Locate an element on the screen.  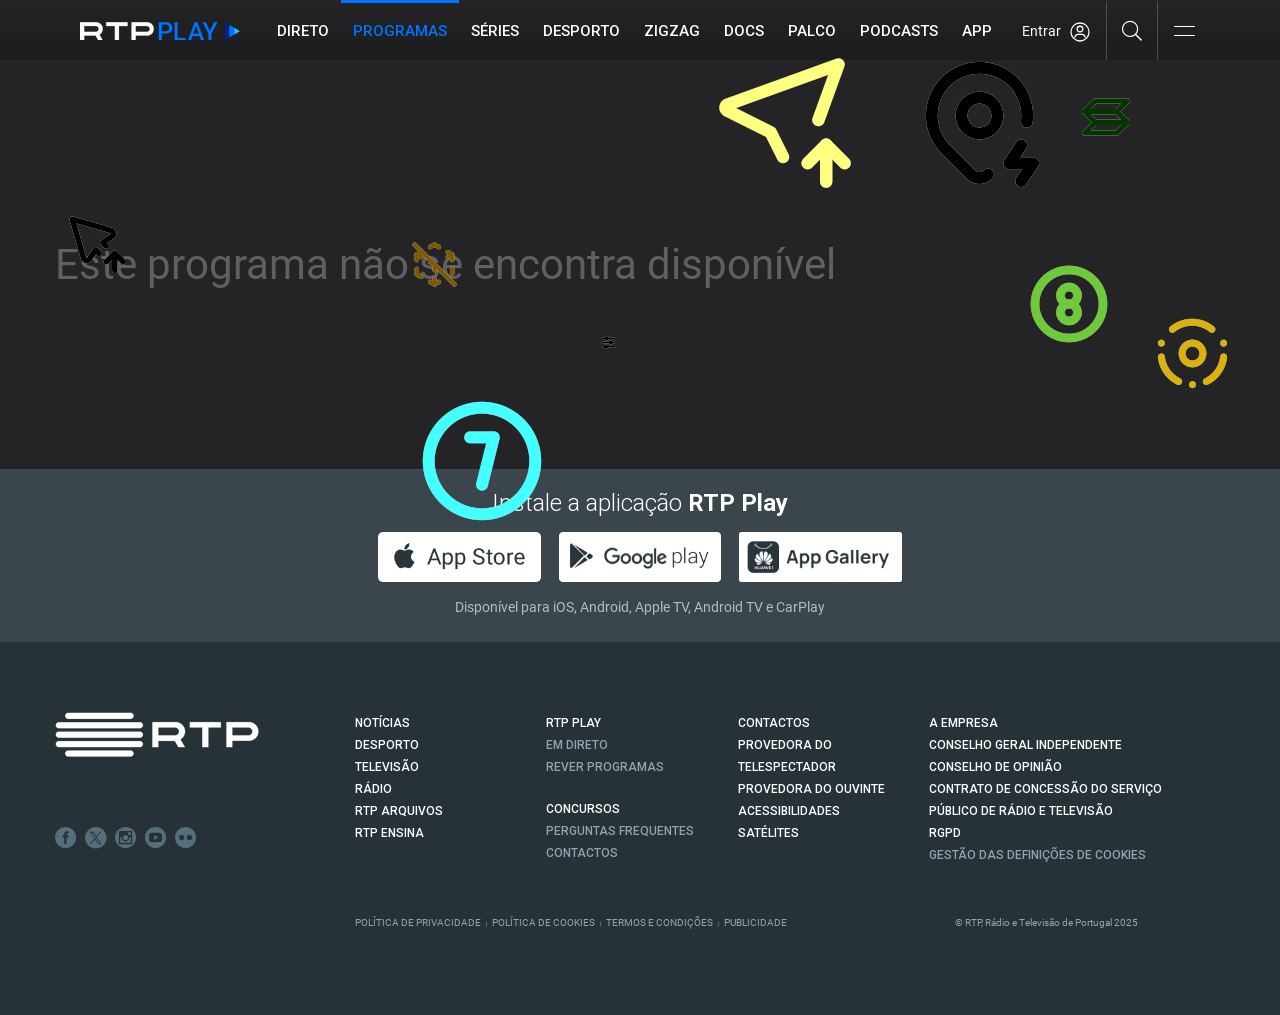
upload or share your current location is located at coordinates (783, 120).